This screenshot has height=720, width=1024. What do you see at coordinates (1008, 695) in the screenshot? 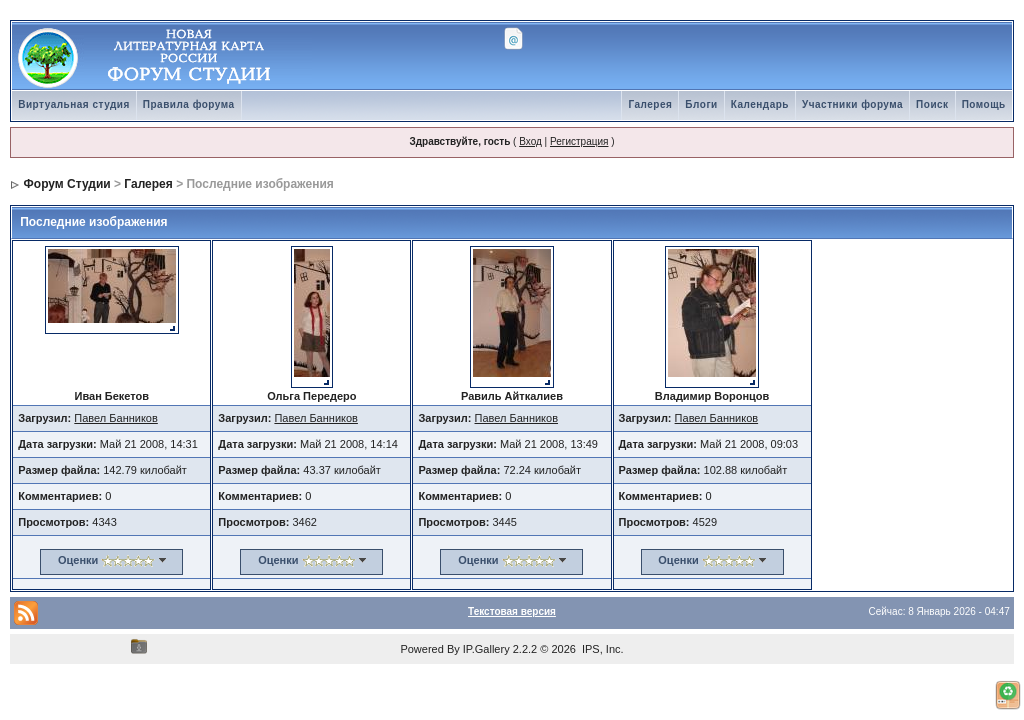
I see `system is cleaning up unused packages` at bounding box center [1008, 695].